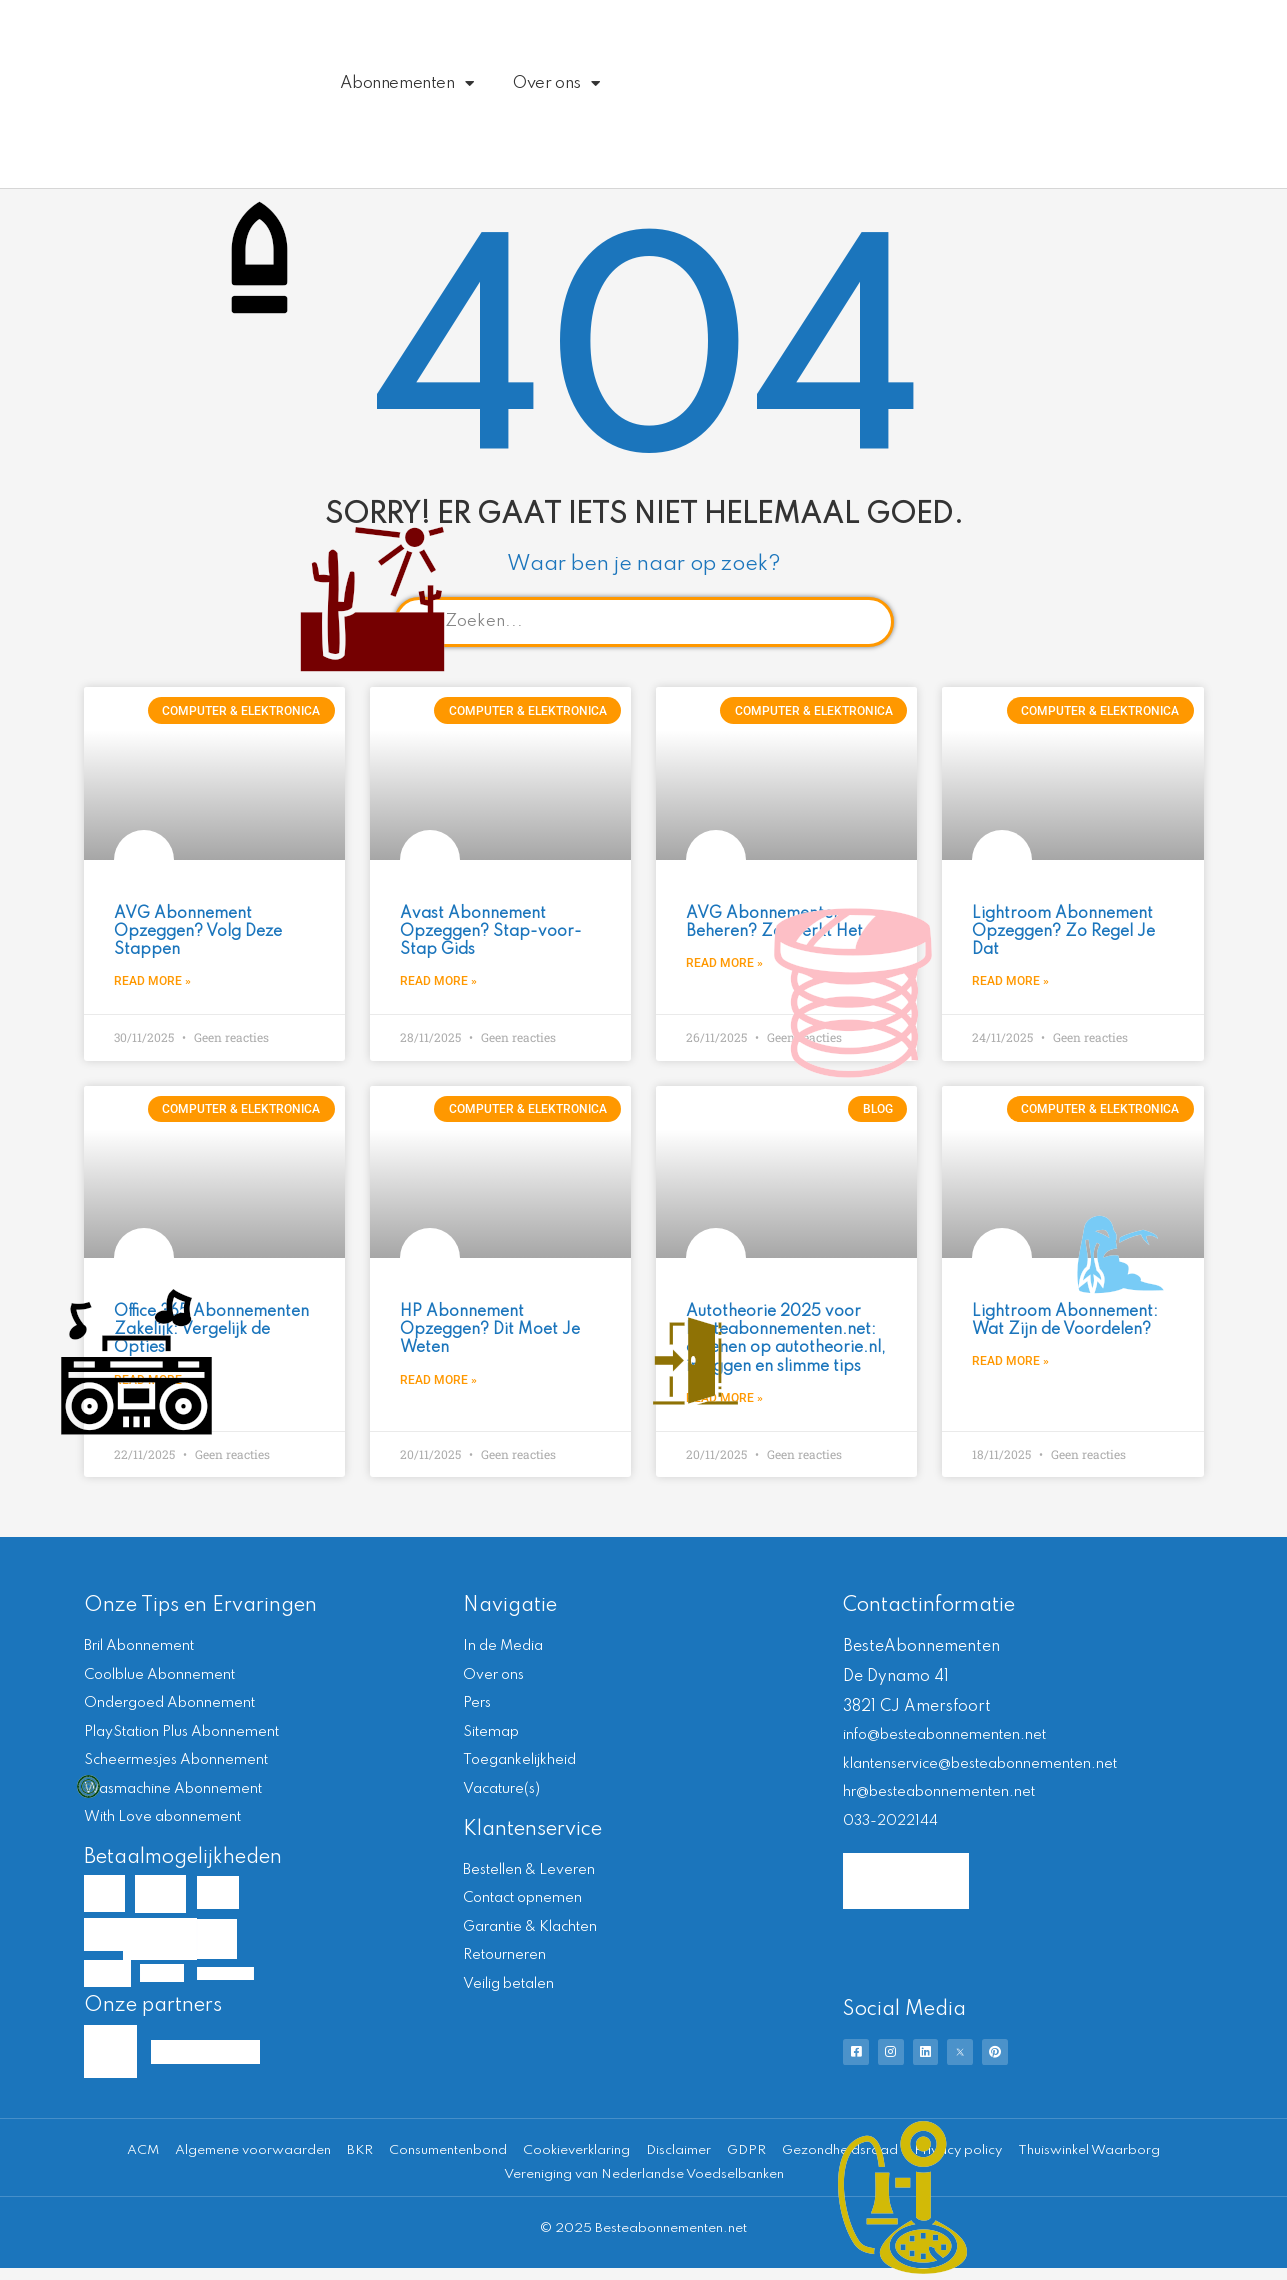 This screenshot has width=1287, height=2280. What do you see at coordinates (853, 993) in the screenshot?
I see `spring or bounce mechanic in a game` at bounding box center [853, 993].